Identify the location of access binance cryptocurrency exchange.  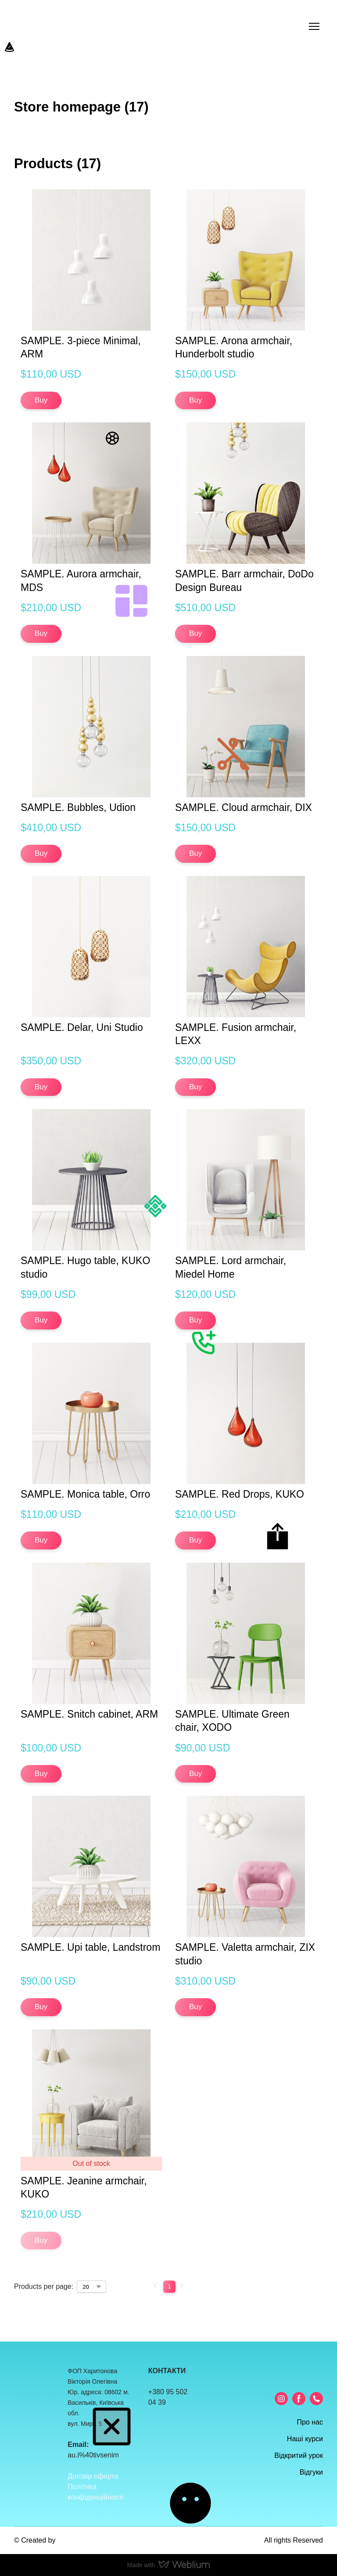
(155, 1206).